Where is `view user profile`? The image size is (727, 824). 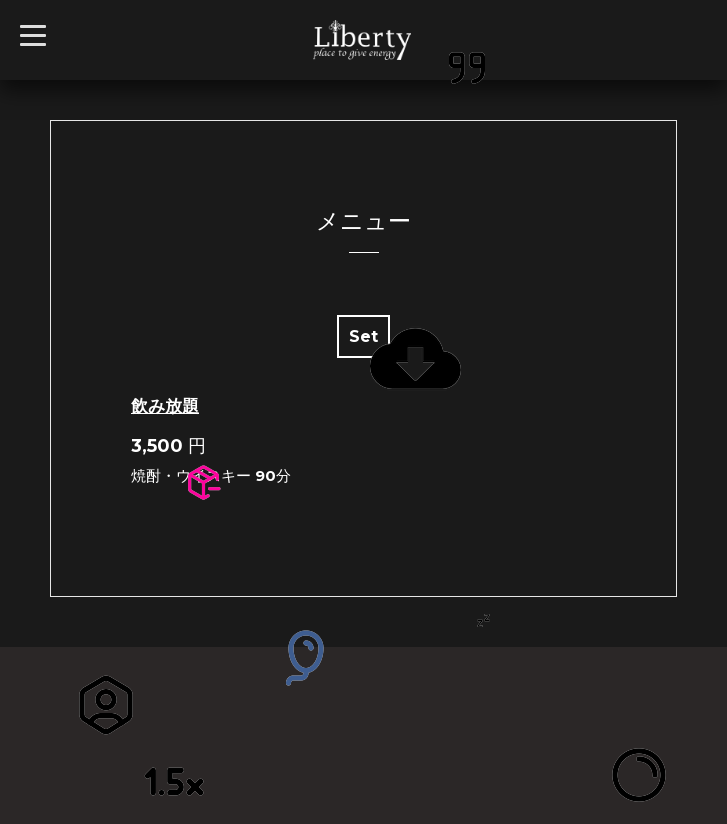
view user profile is located at coordinates (106, 705).